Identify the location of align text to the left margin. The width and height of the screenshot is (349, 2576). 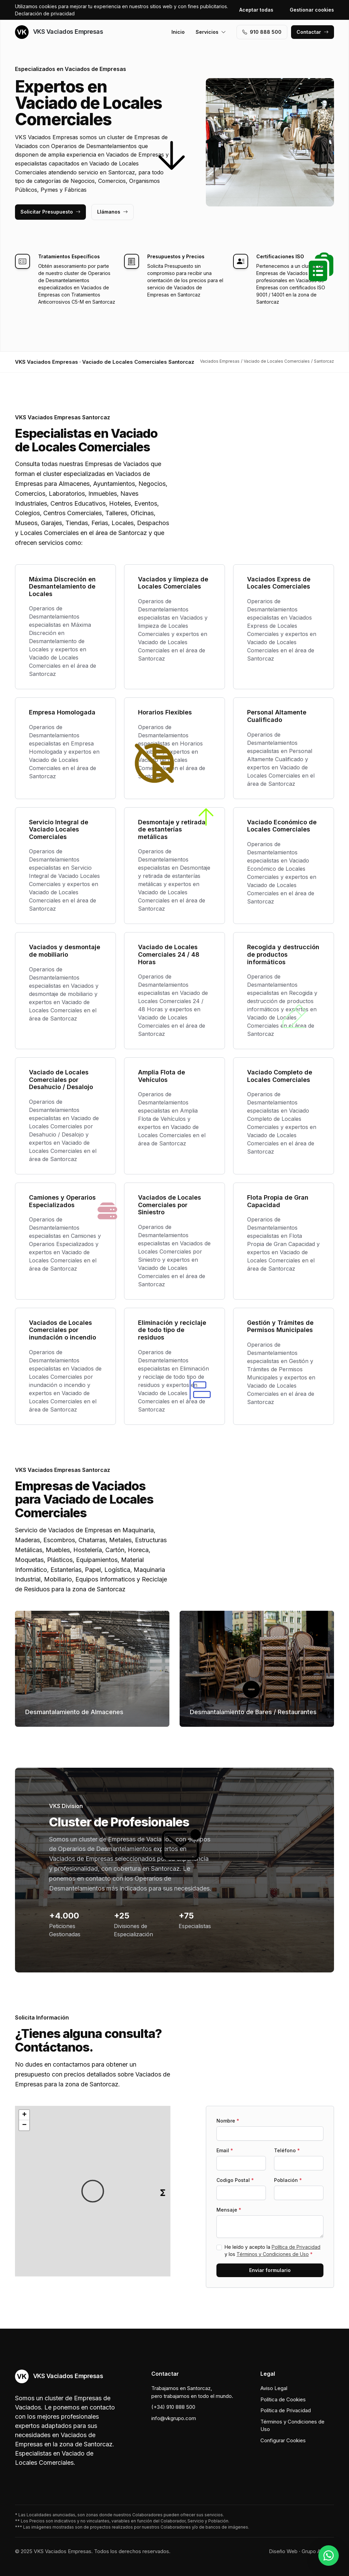
(200, 1390).